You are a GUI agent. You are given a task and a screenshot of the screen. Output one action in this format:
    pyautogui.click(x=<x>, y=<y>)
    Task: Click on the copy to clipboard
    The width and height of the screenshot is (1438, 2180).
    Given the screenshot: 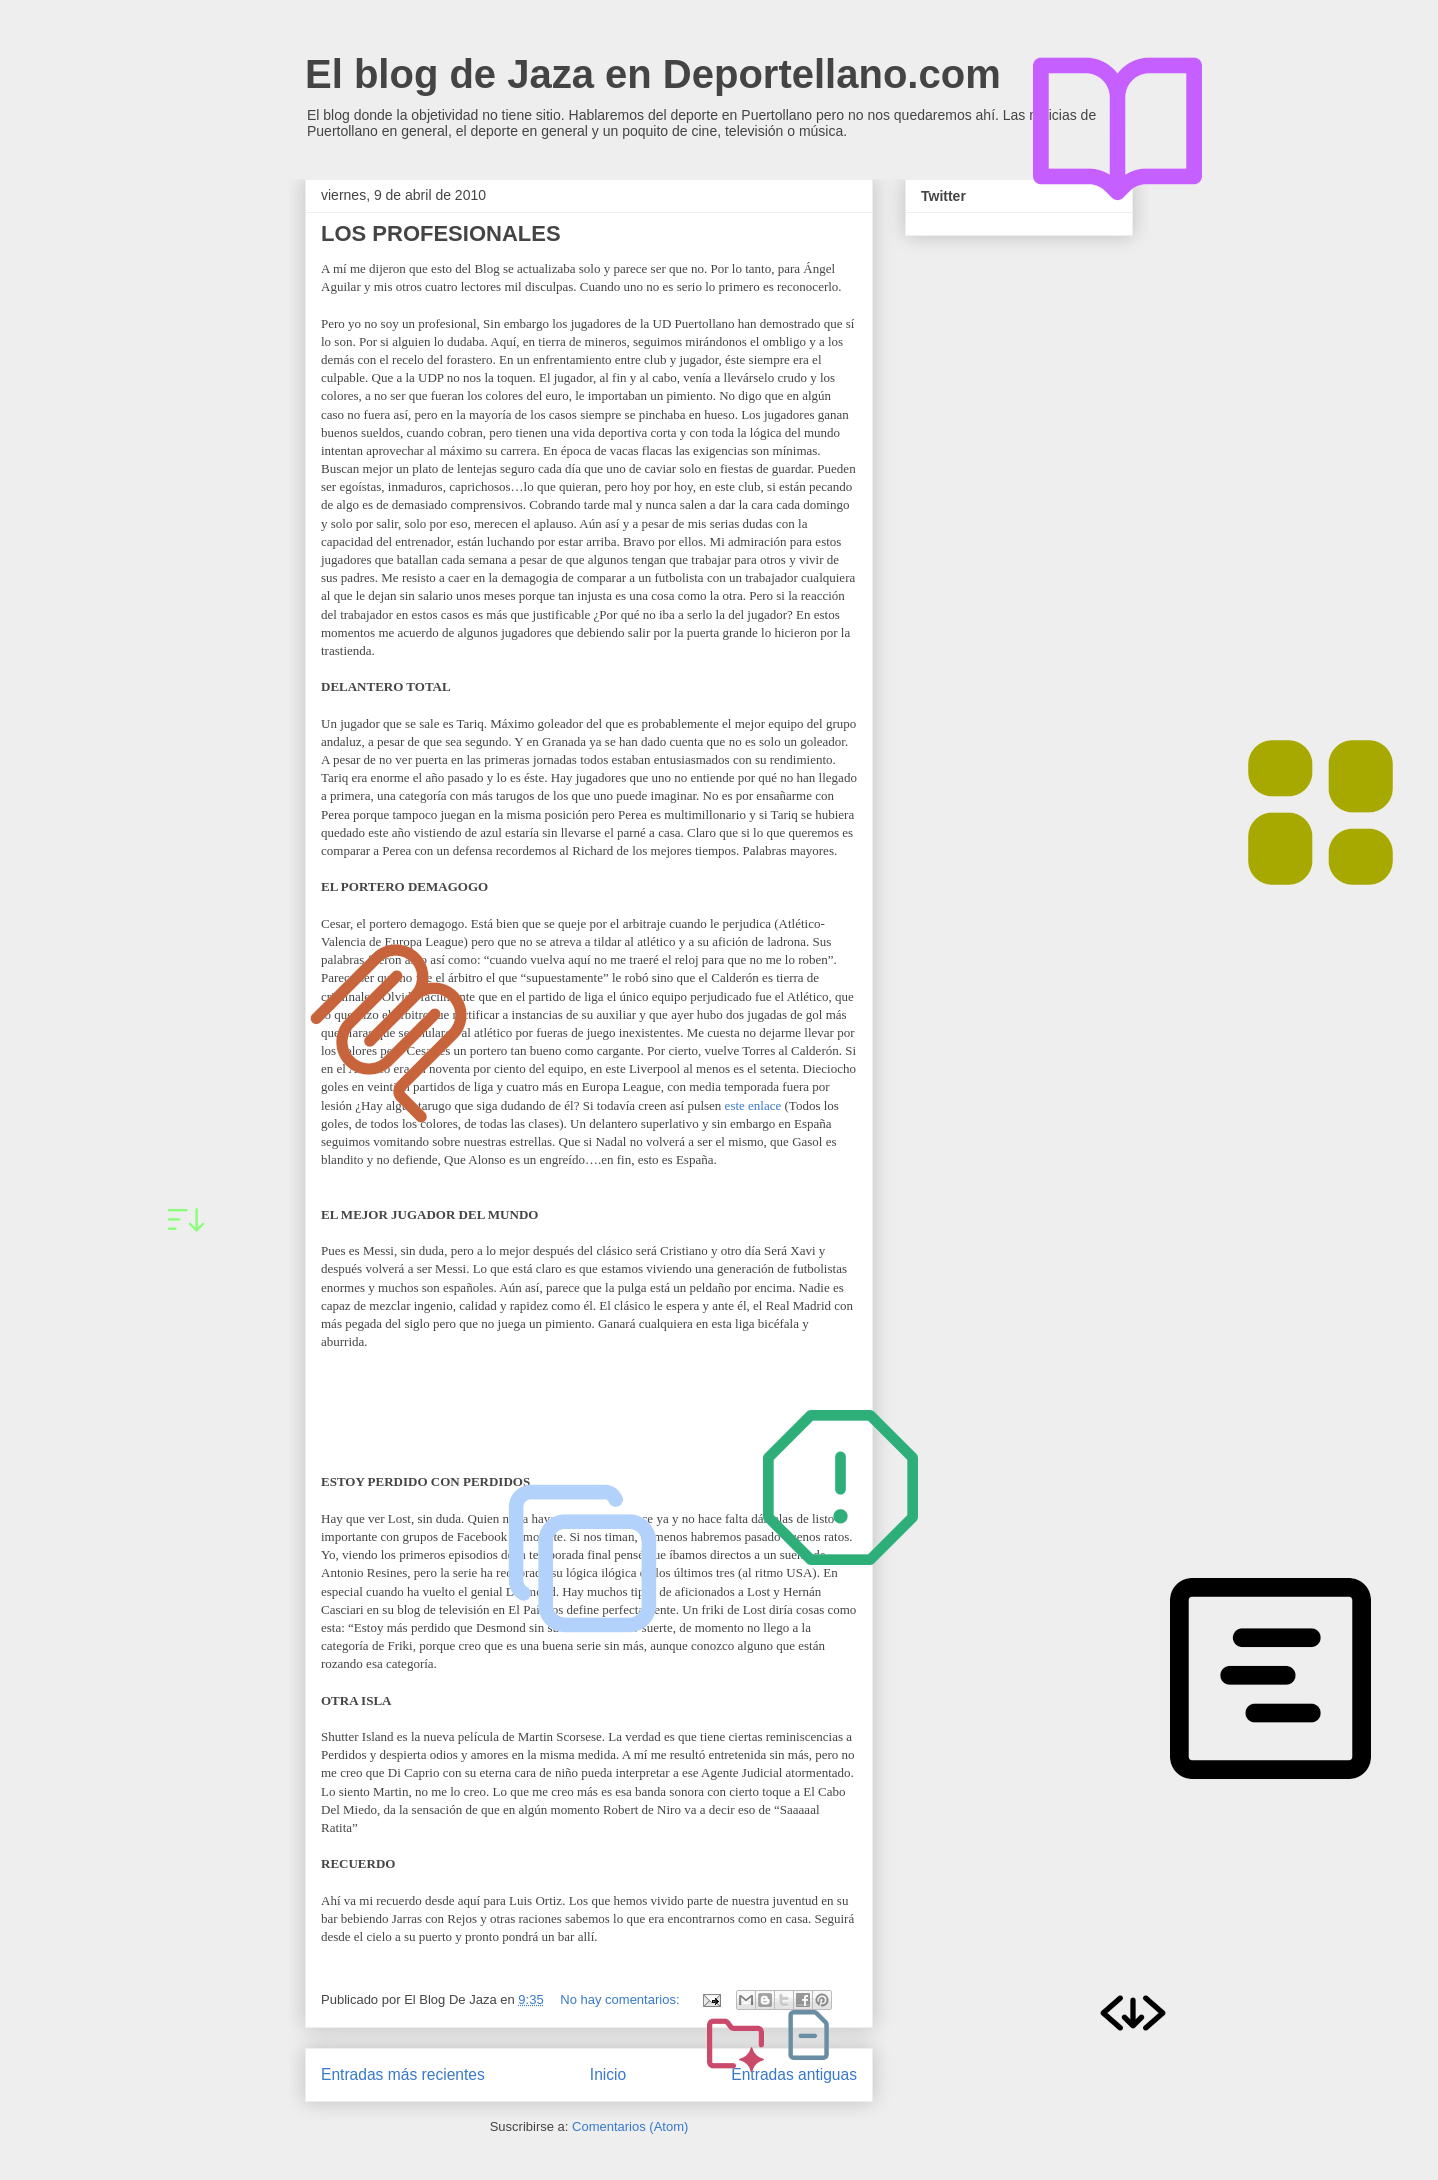 What is the action you would take?
    pyautogui.click(x=582, y=1558)
    